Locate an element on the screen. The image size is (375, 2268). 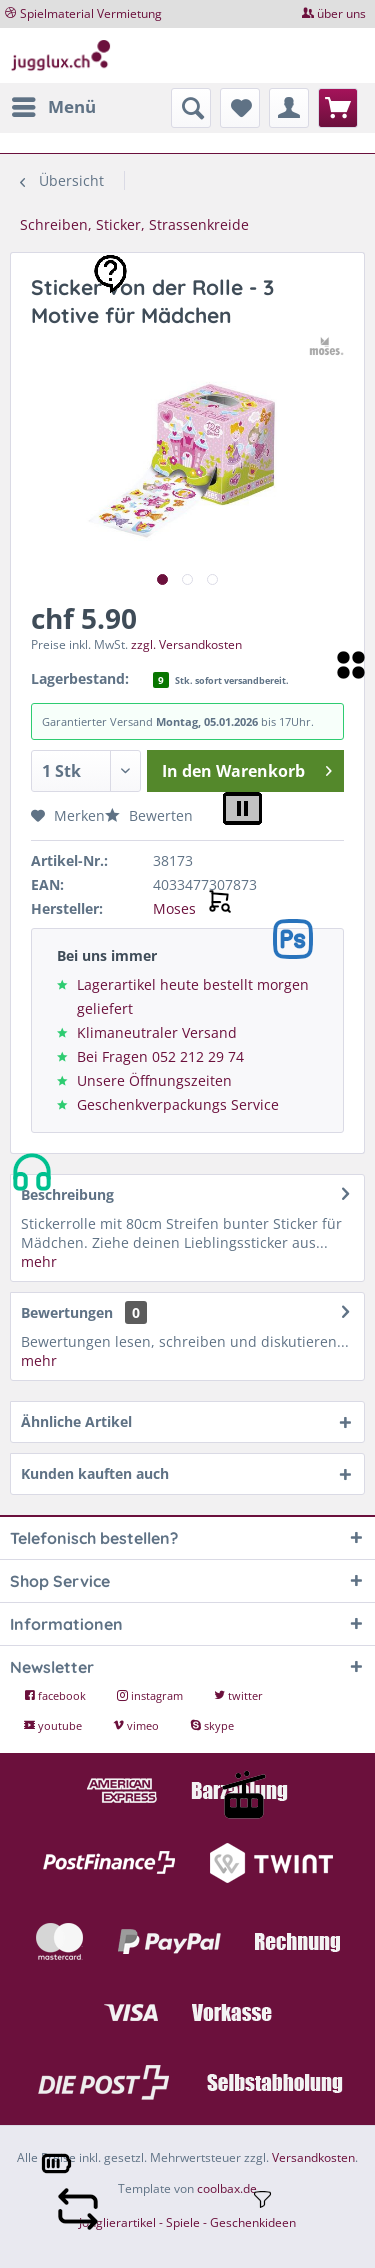
indicates battery at 75% charge is located at coordinates (56, 2163).